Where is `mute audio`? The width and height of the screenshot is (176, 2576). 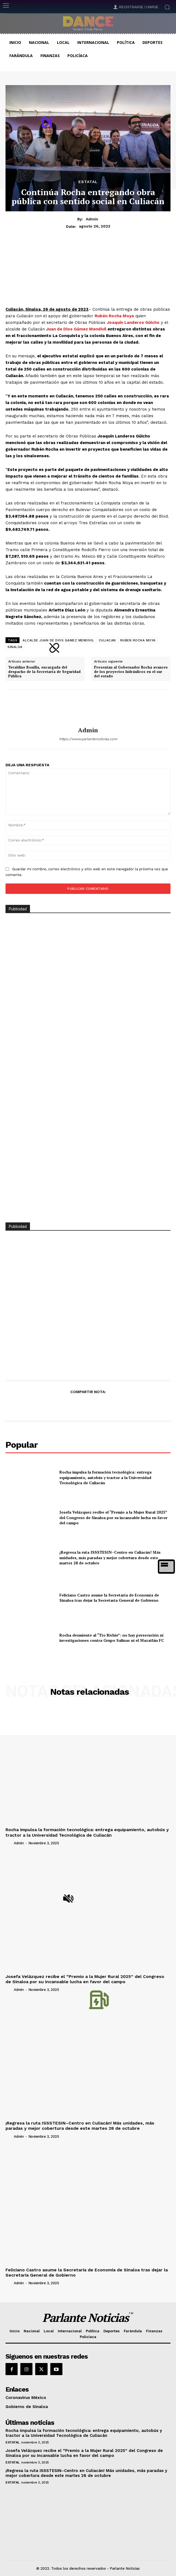
mute audio is located at coordinates (68, 1898).